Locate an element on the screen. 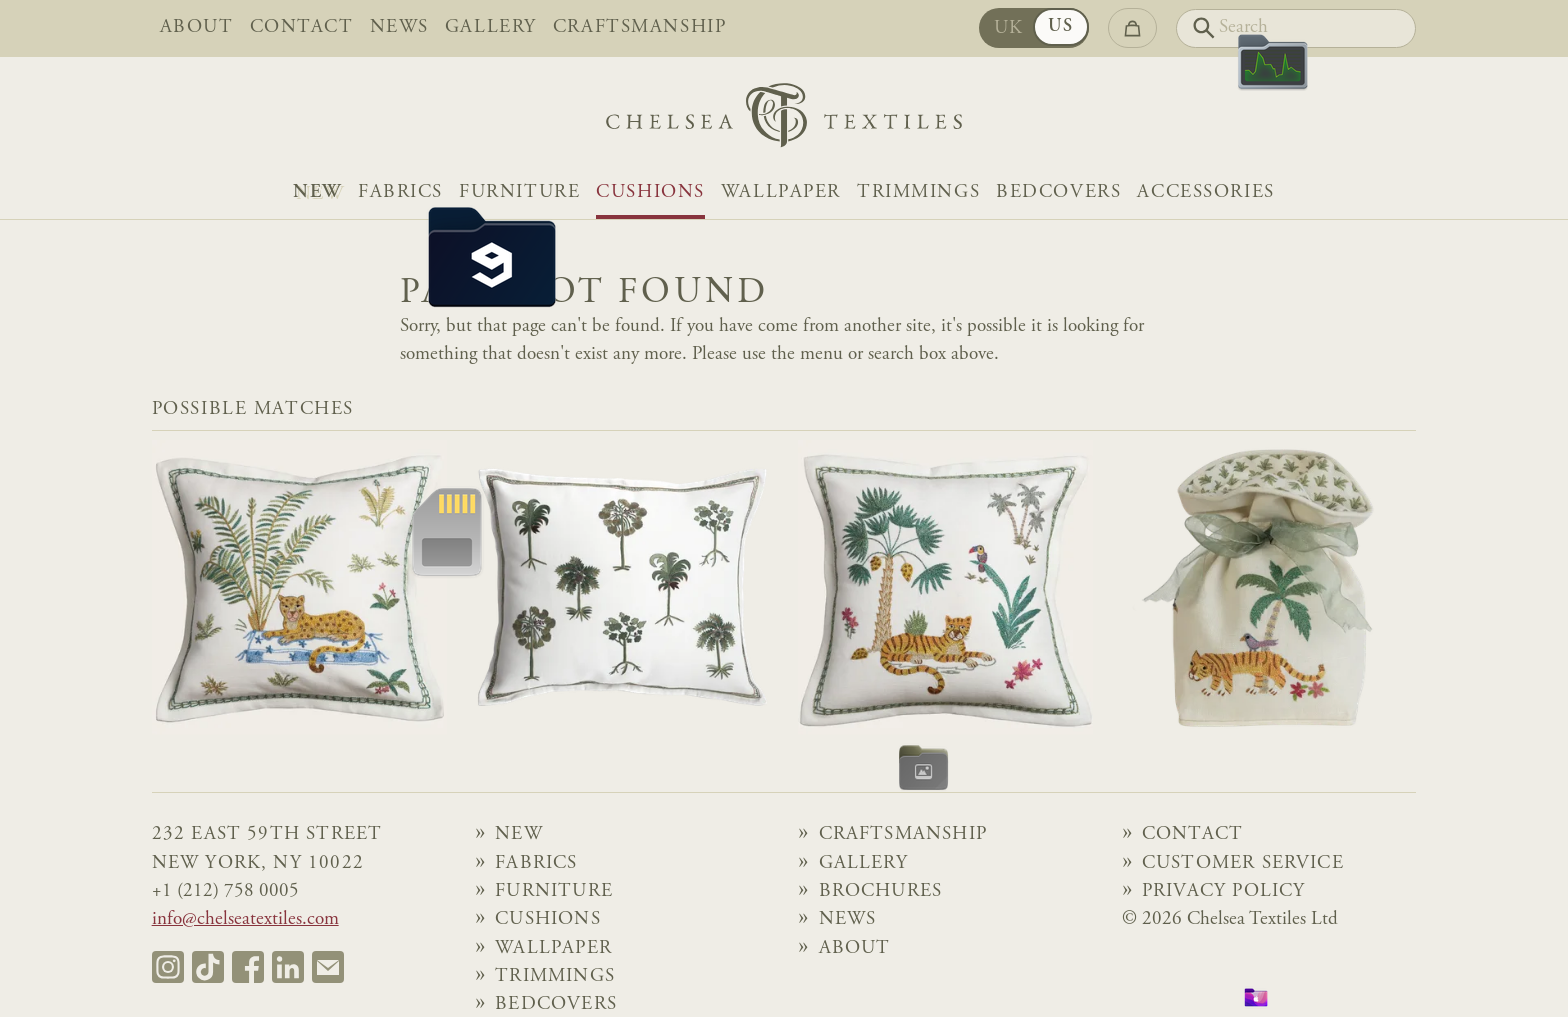 The height and width of the screenshot is (1017, 1568). open mac os monterey system folder is located at coordinates (1256, 998).